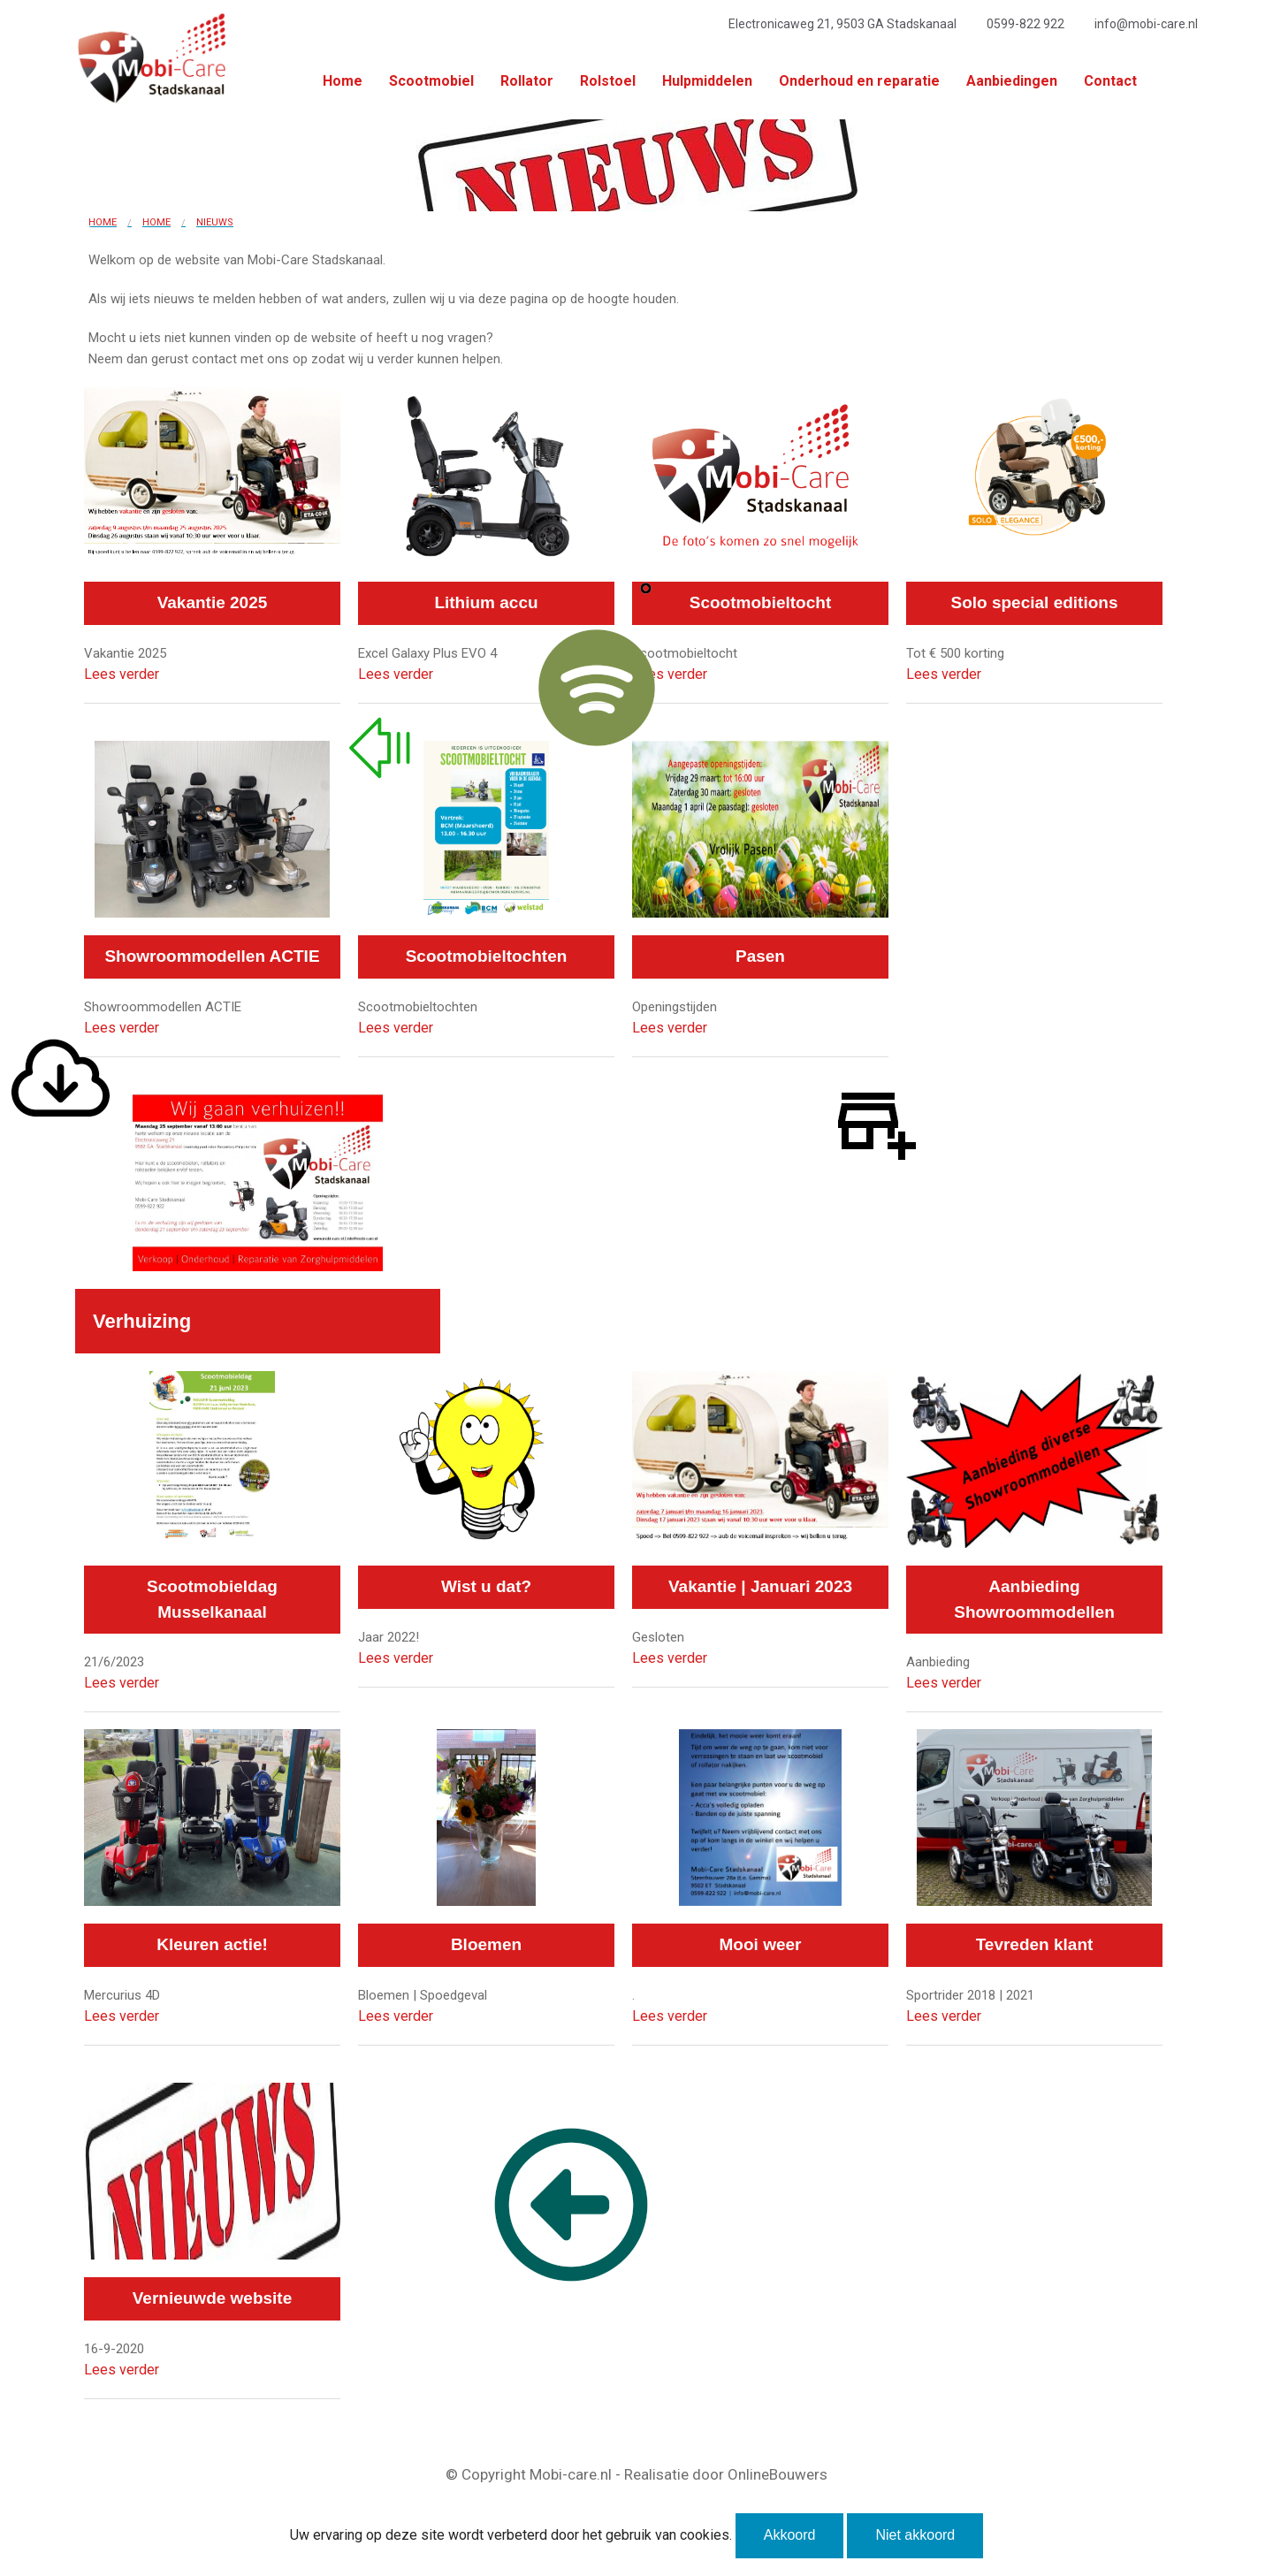 The image size is (1273, 2576). What do you see at coordinates (597, 688) in the screenshot?
I see `open Spotify app` at bounding box center [597, 688].